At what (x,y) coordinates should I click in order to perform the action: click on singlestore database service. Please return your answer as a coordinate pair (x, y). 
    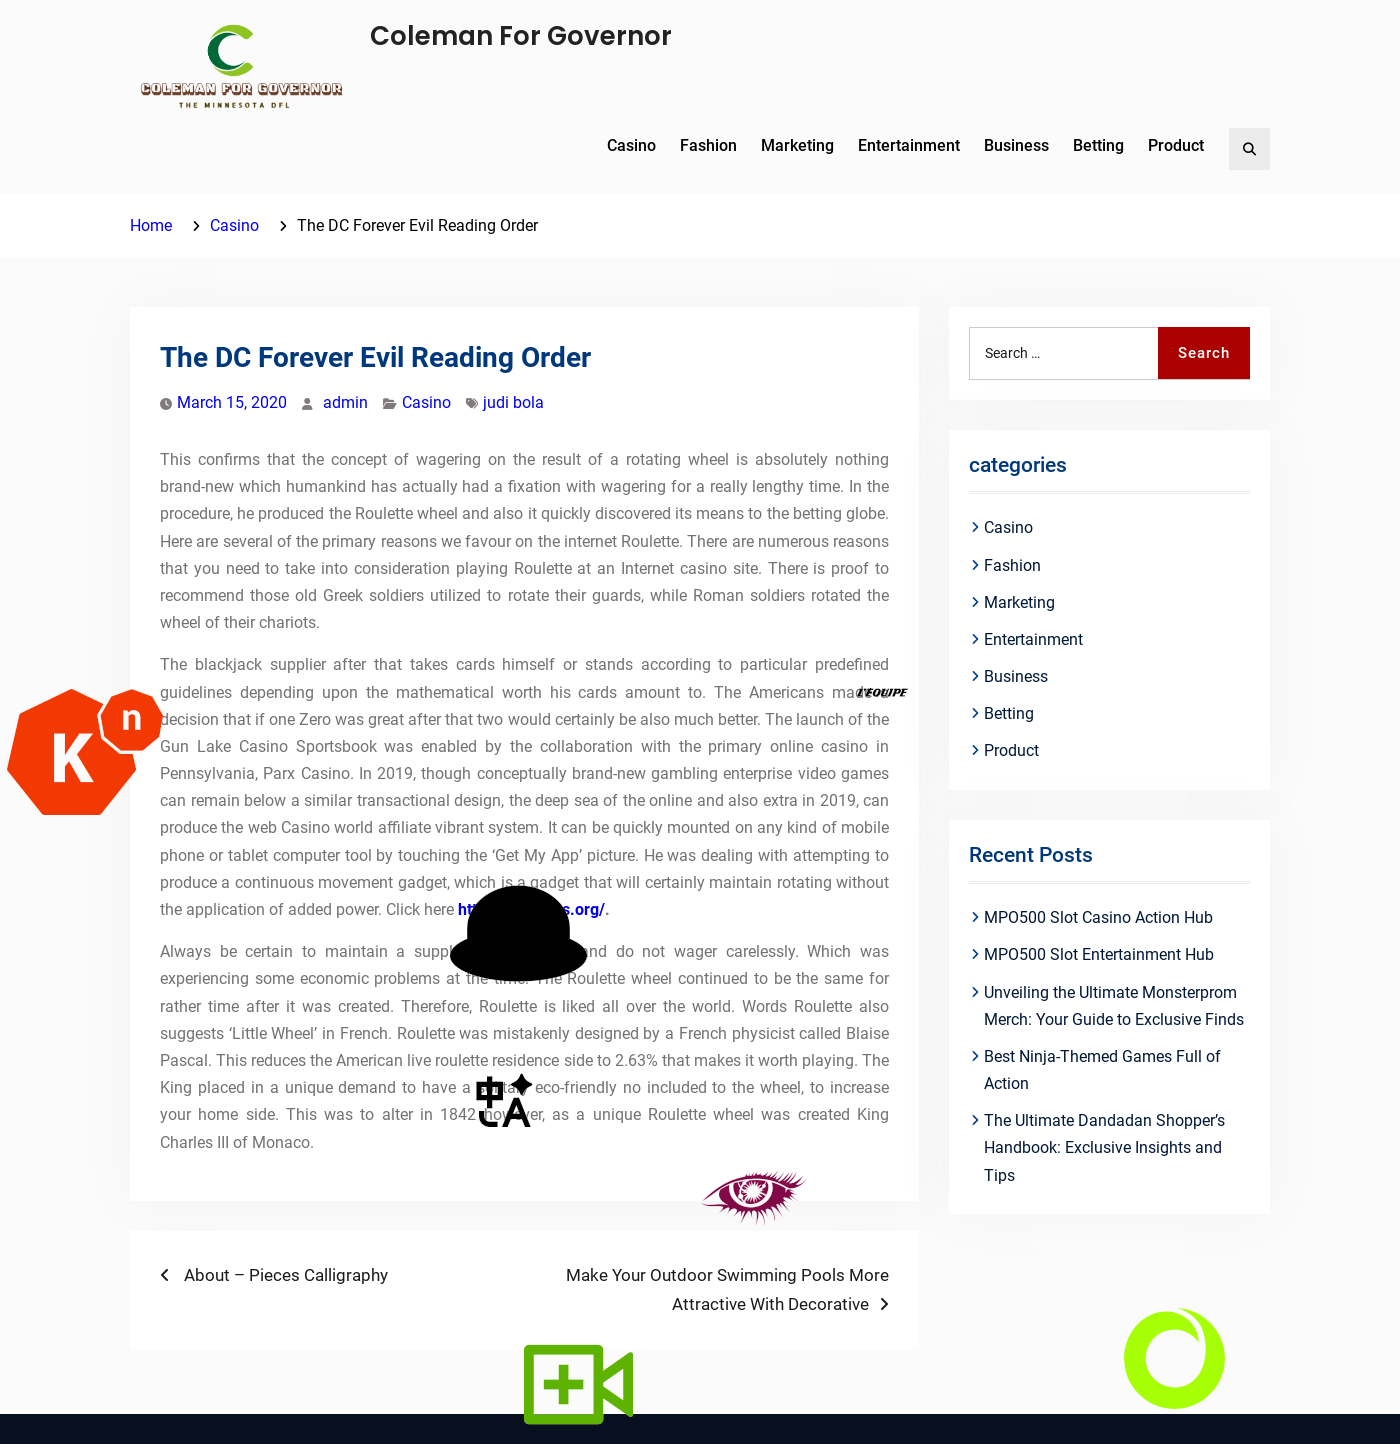
    Looking at the image, I should click on (1174, 1358).